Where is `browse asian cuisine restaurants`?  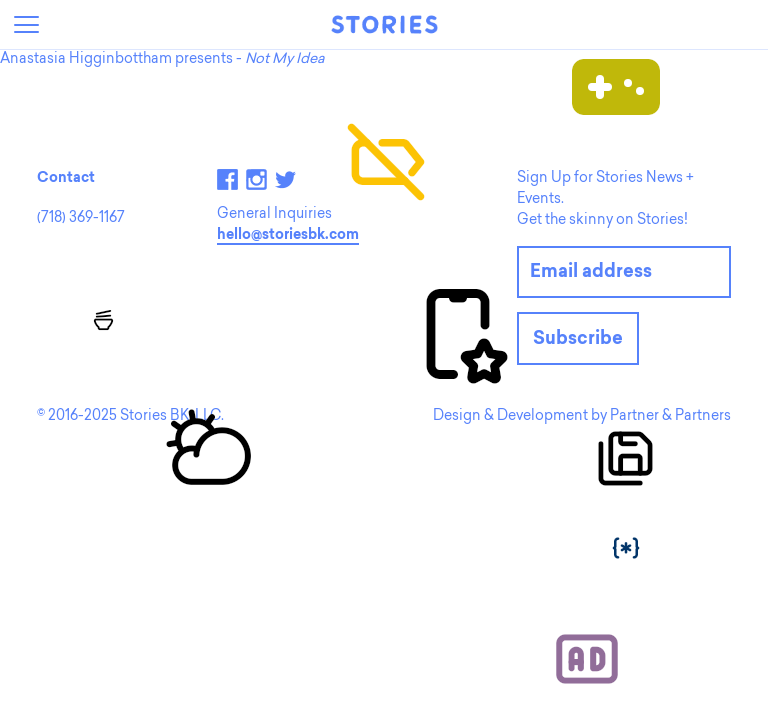
browse asian cuisine restaurants is located at coordinates (103, 320).